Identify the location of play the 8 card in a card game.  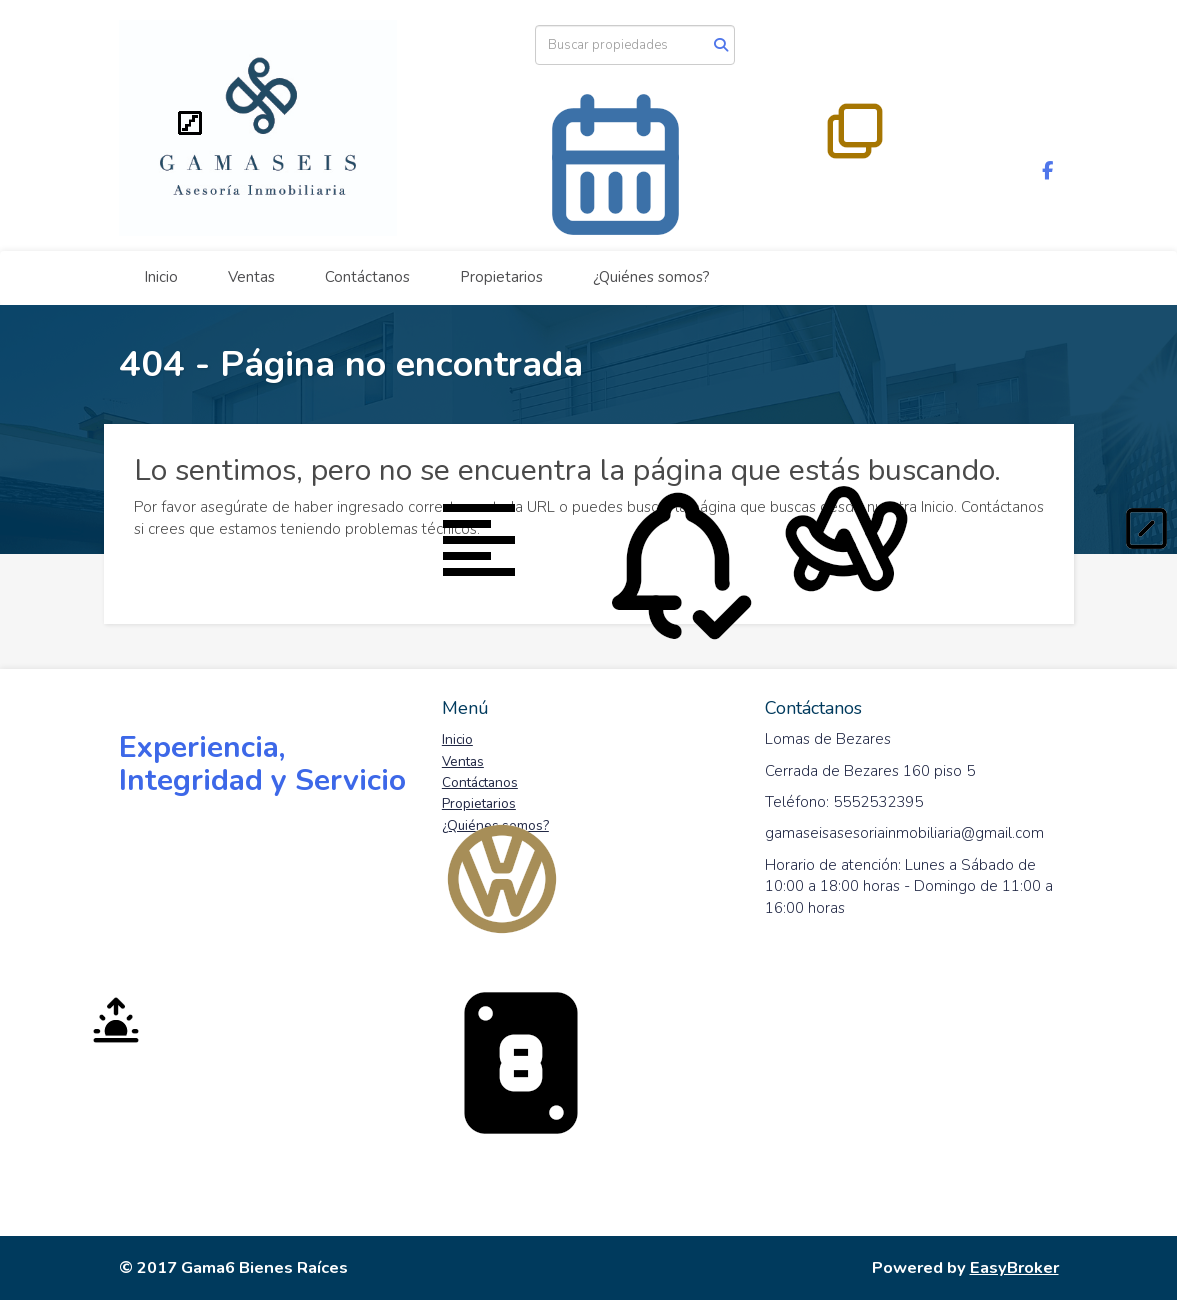
(521, 1063).